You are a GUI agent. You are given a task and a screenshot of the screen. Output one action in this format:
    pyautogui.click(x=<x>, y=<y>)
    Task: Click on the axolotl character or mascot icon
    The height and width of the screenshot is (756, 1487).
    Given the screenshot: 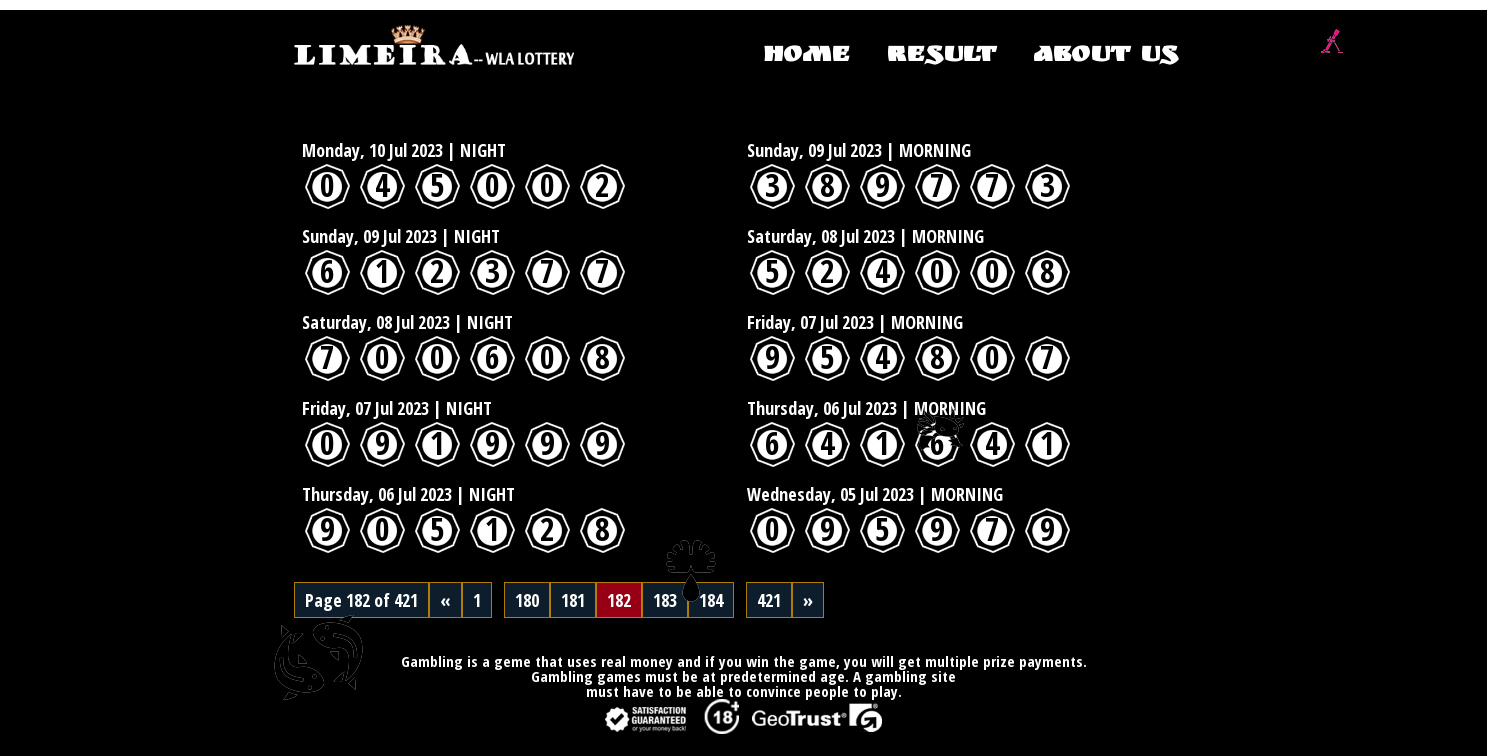 What is the action you would take?
    pyautogui.click(x=940, y=427)
    